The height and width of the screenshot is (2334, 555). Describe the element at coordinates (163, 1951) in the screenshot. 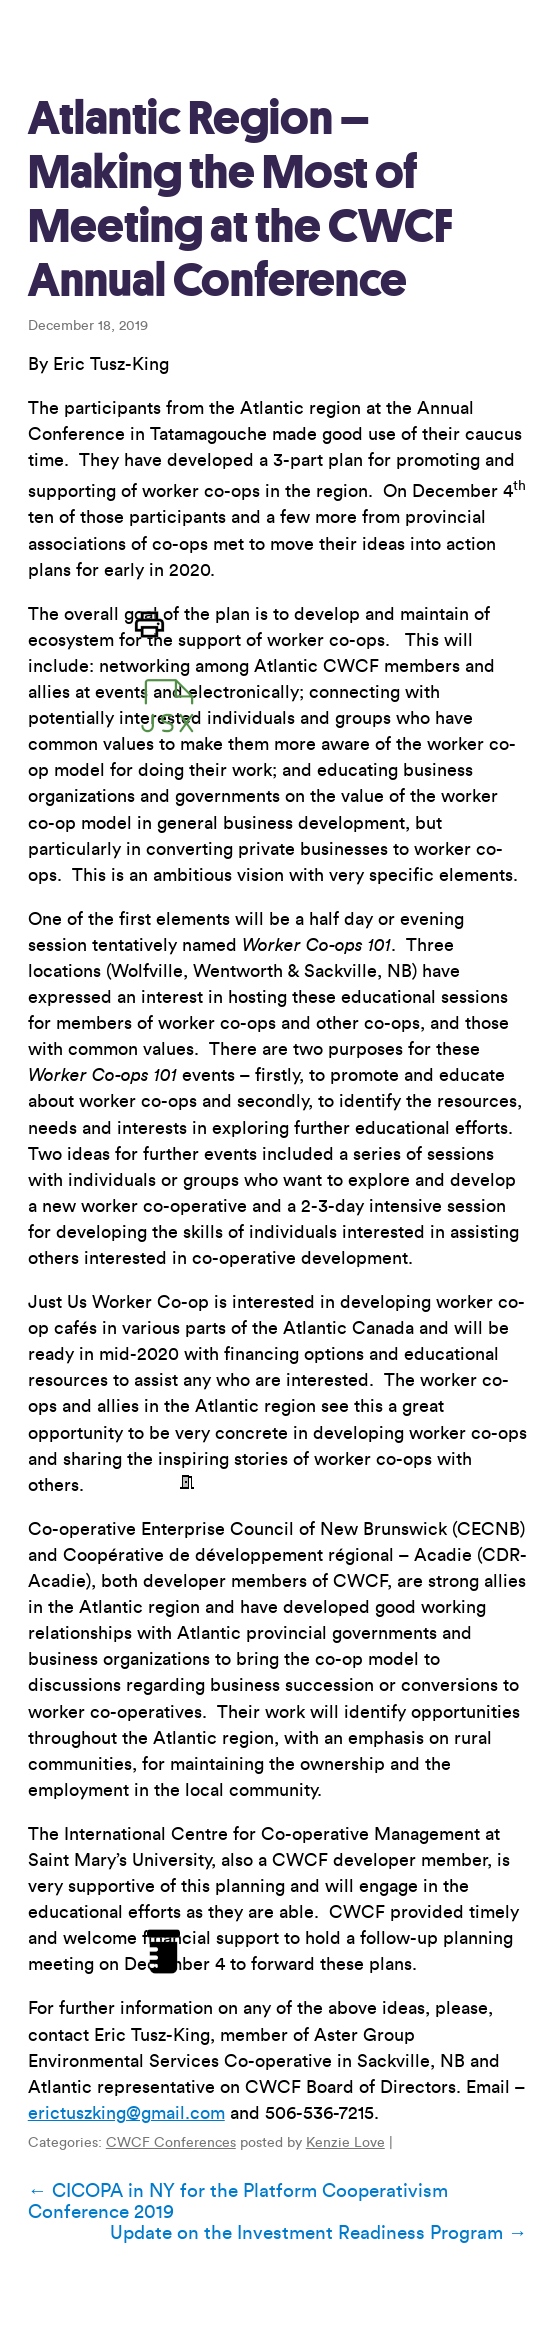

I see `view prescription or medication details` at that location.